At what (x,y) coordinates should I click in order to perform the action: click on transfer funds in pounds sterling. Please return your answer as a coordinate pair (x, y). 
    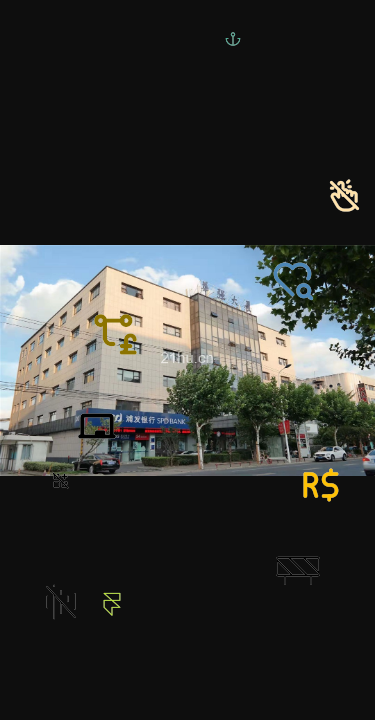
    Looking at the image, I should click on (115, 335).